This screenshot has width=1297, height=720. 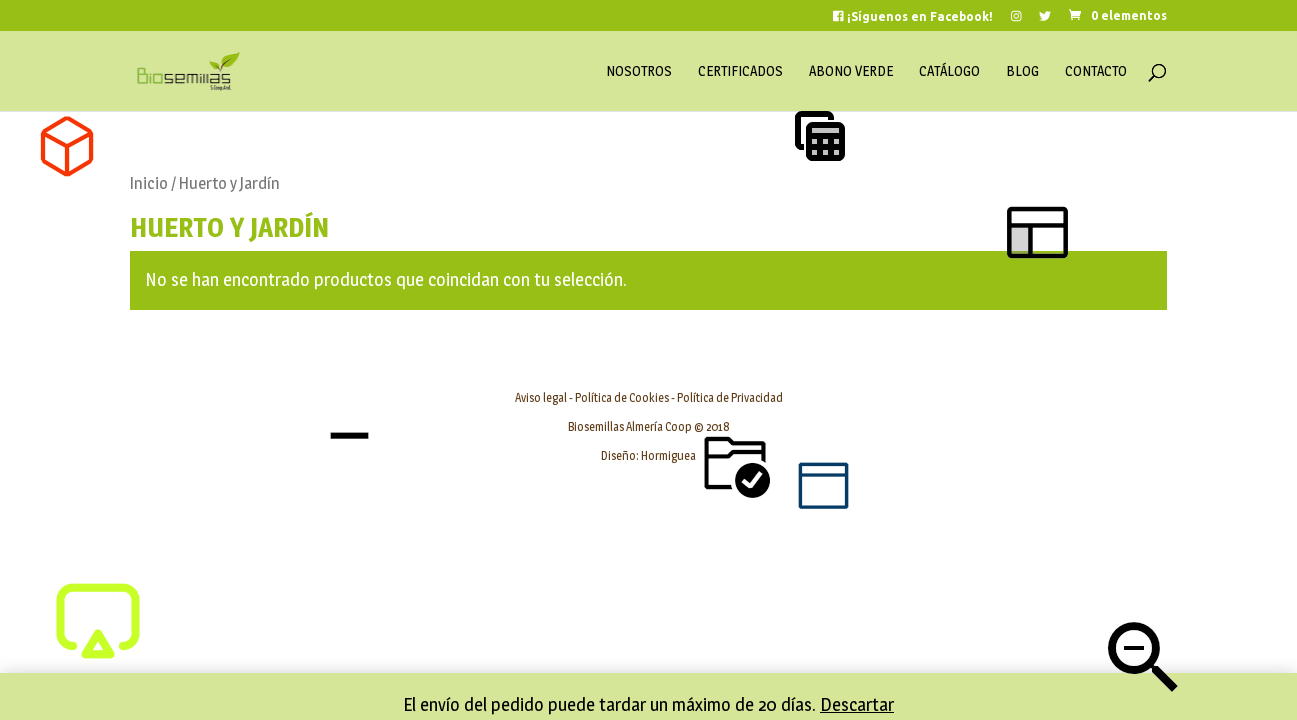 What do you see at coordinates (1144, 658) in the screenshot?
I see `zoom out to see more of the view` at bounding box center [1144, 658].